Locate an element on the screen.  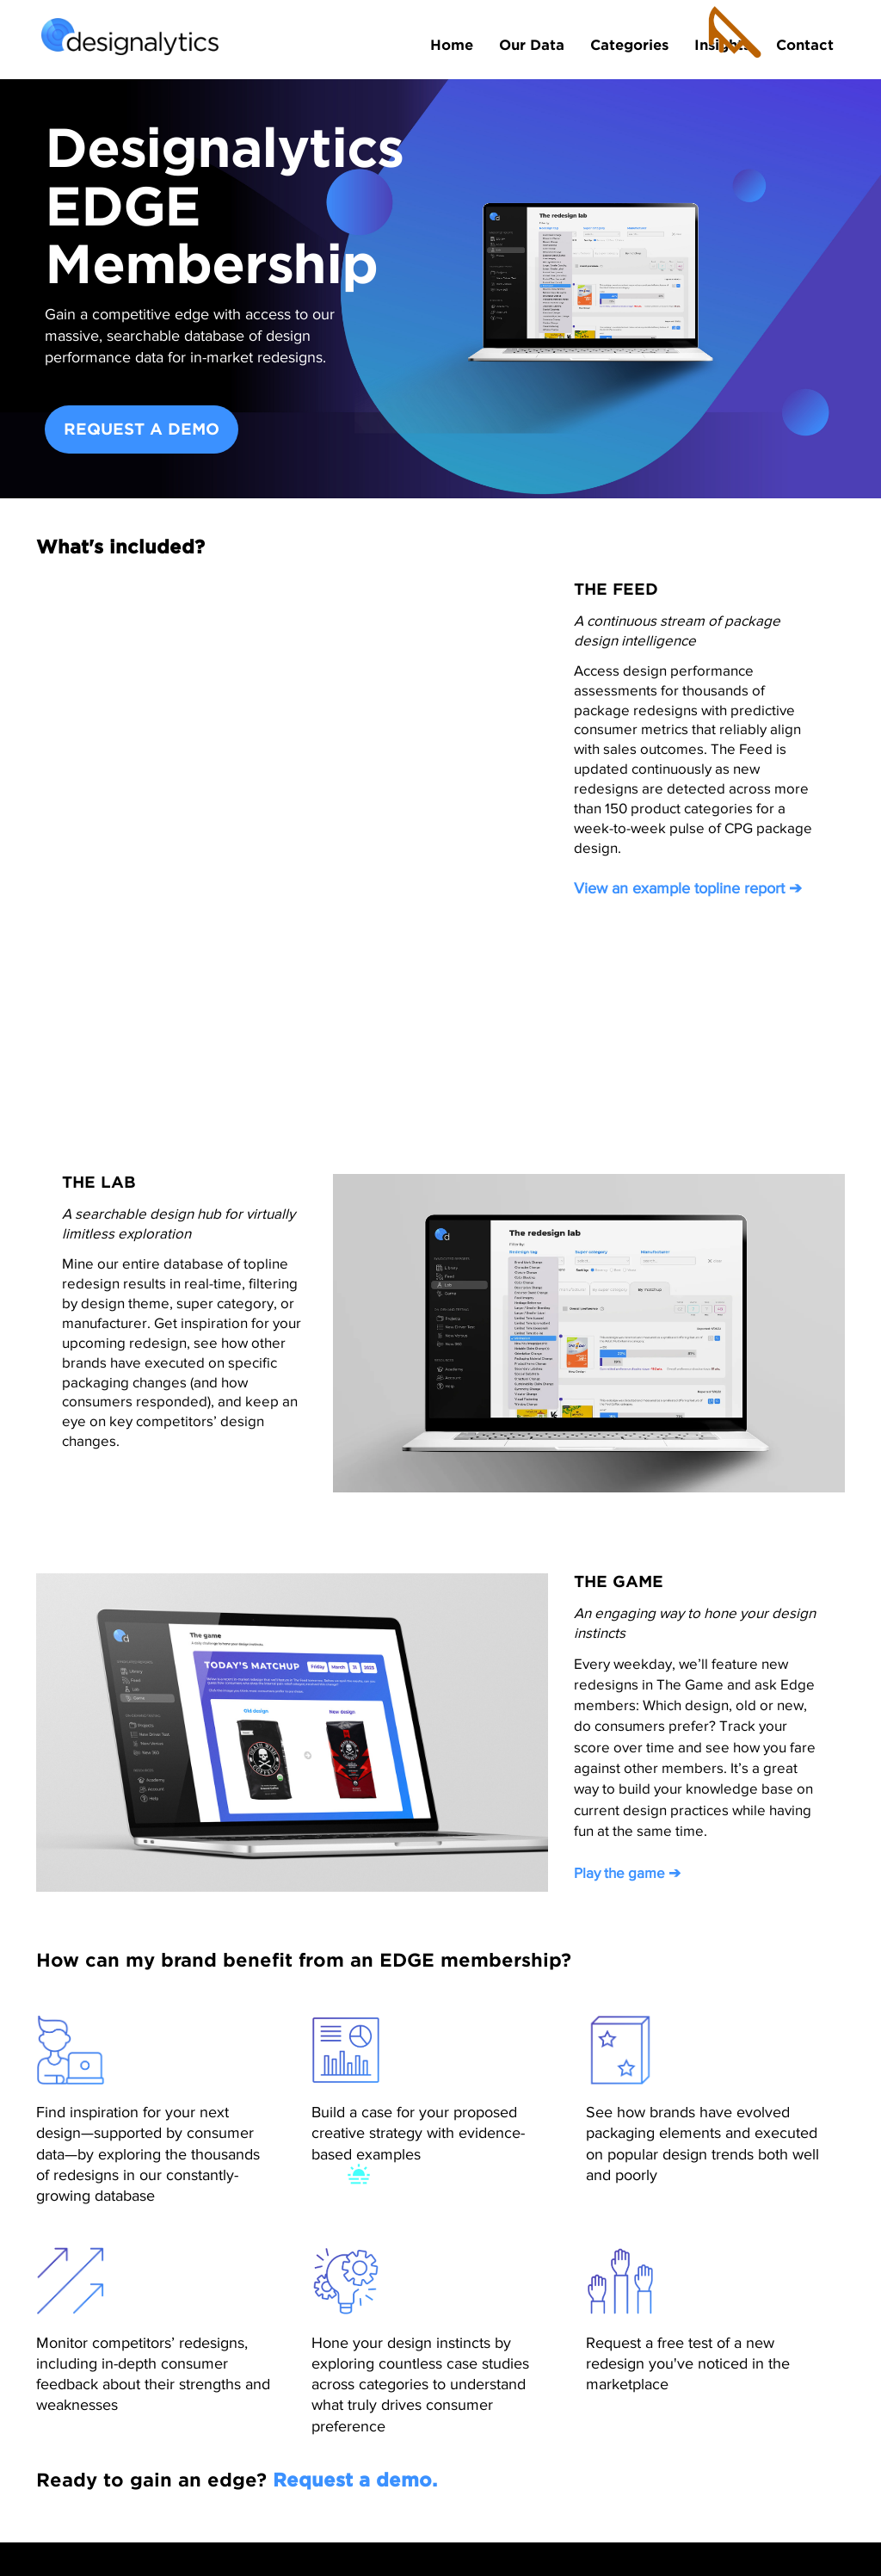
indicates hazy weather conditions is located at coordinates (359, 2175).